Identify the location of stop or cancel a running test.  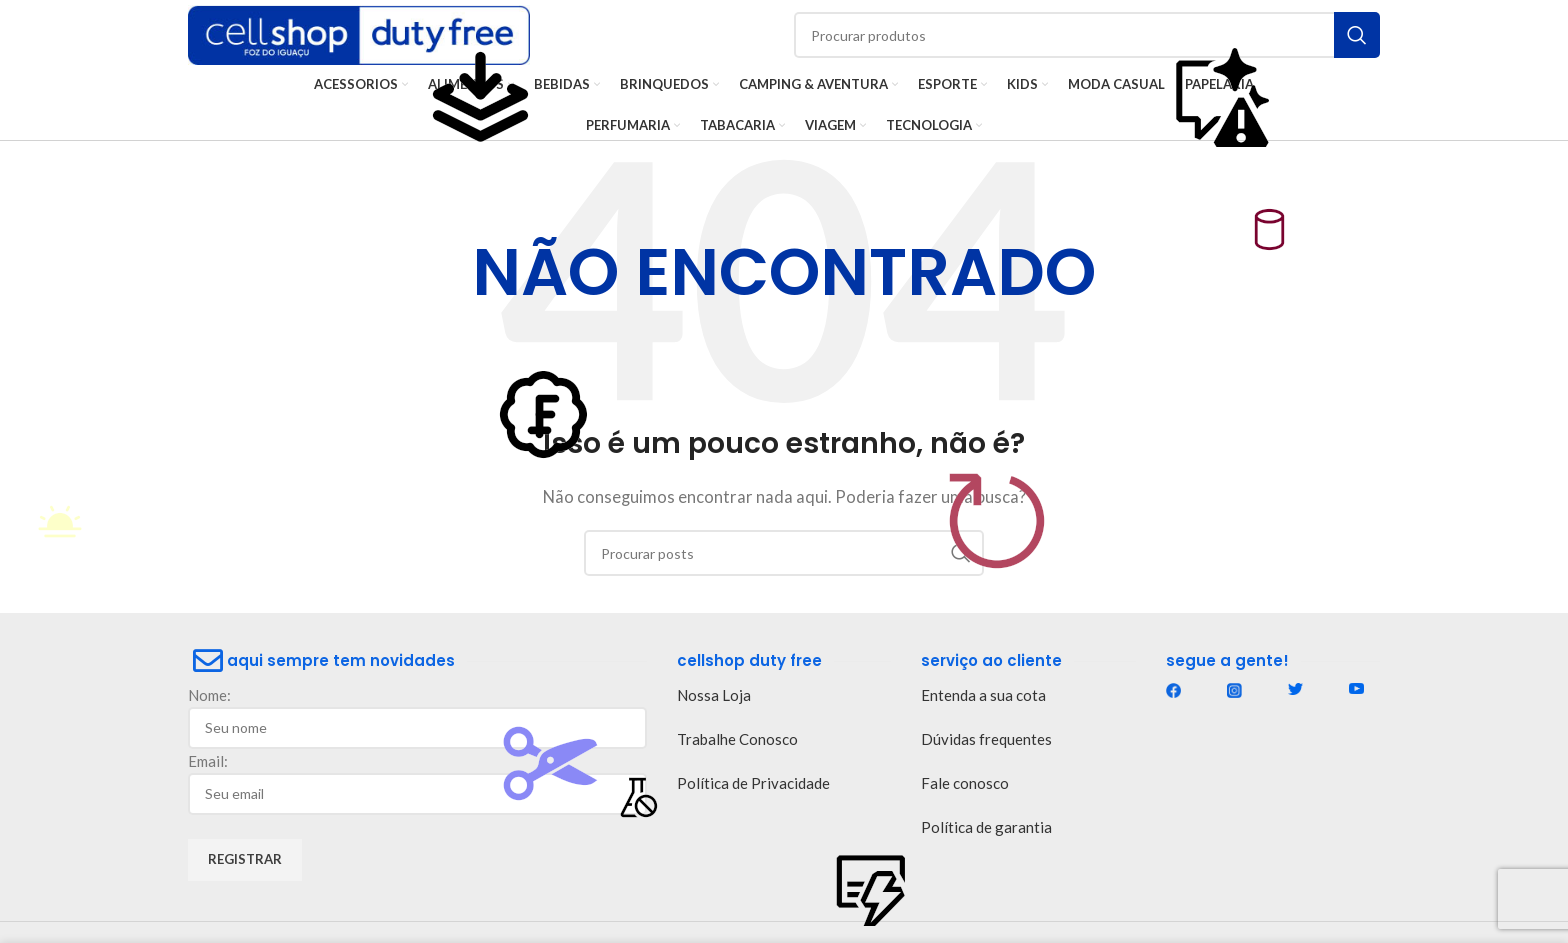
(637, 797).